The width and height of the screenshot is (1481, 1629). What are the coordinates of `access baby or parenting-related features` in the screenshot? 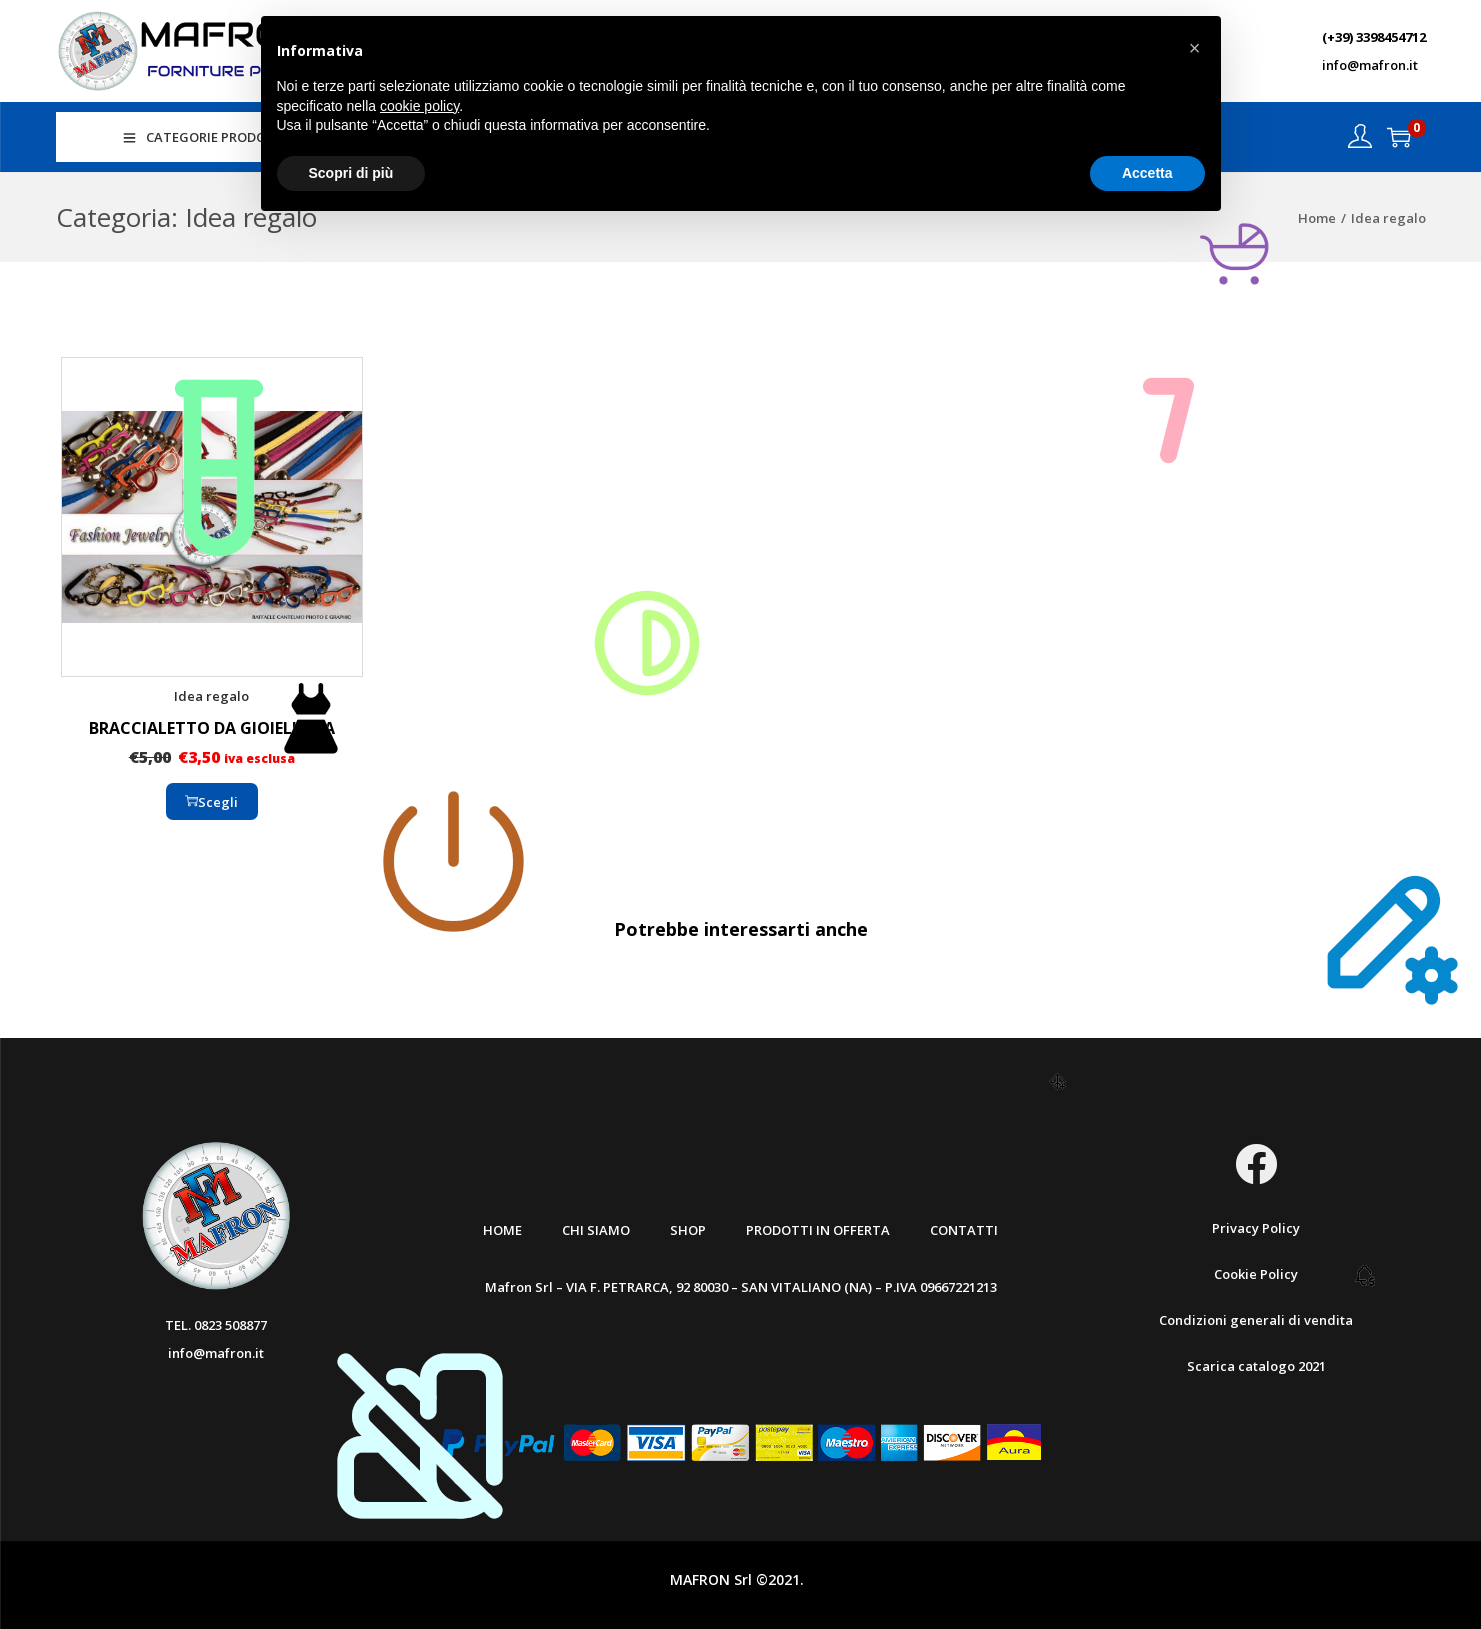 It's located at (1235, 251).